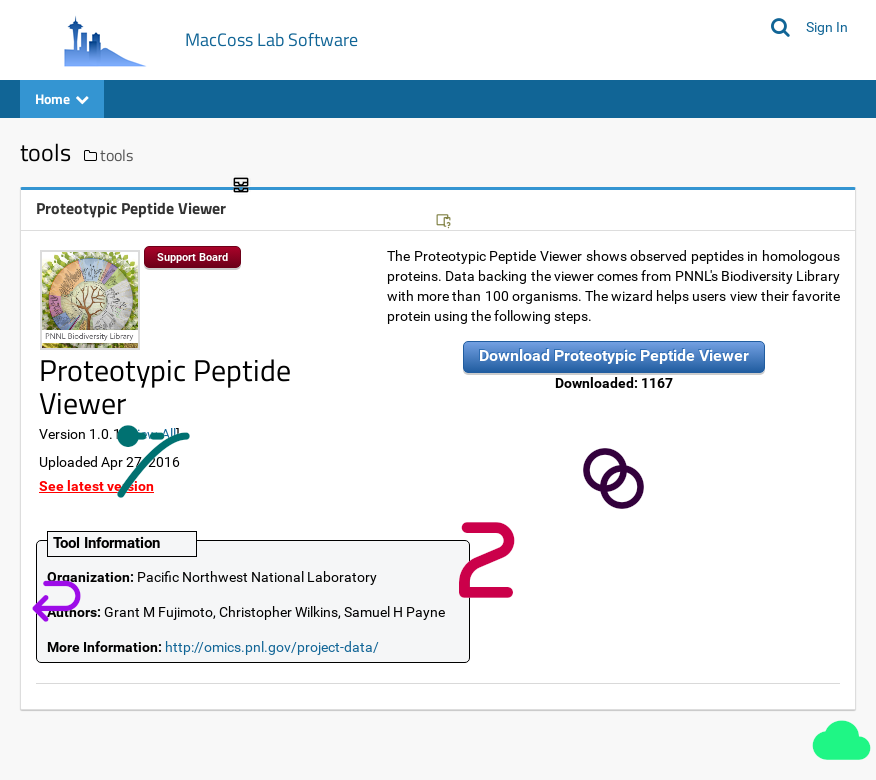  Describe the element at coordinates (443, 220) in the screenshot. I see `get help with connected devices` at that location.